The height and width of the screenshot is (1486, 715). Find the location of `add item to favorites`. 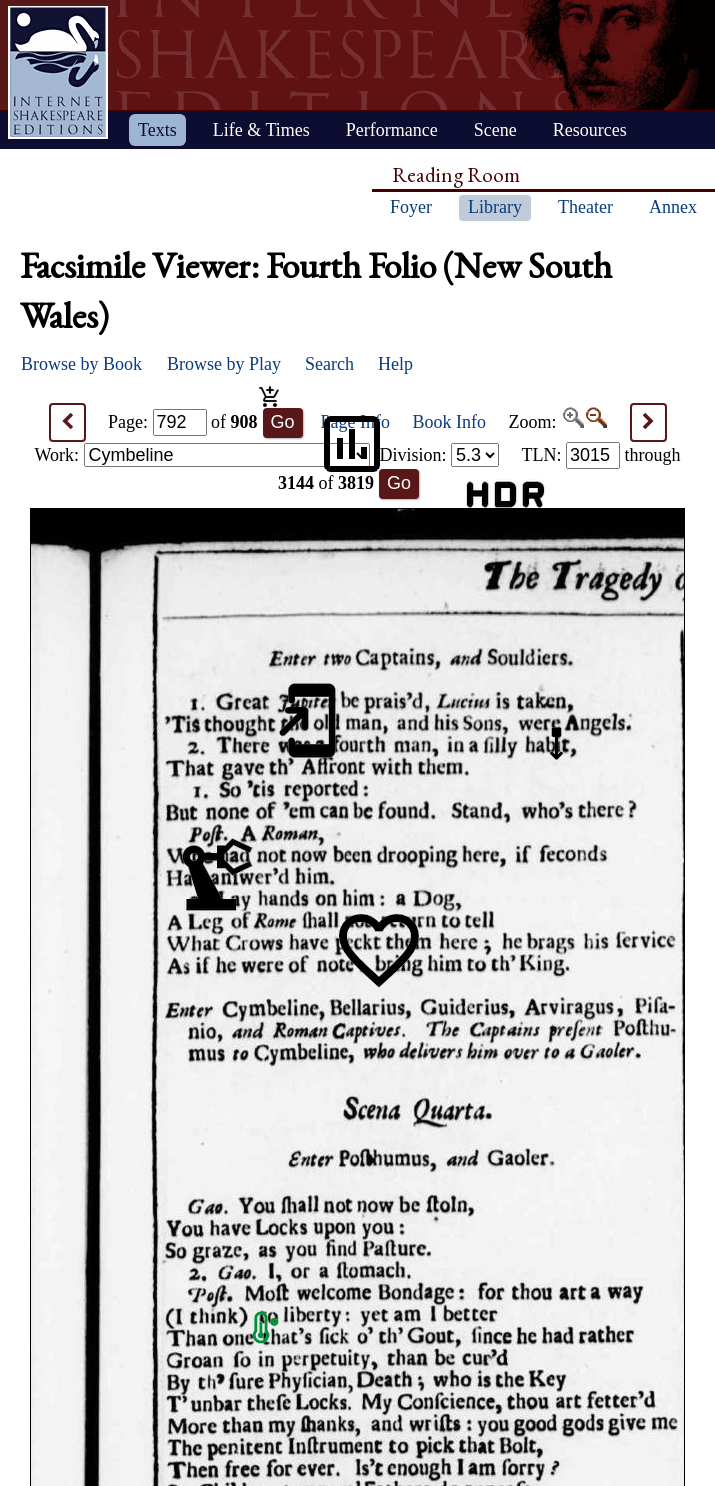

add item to favorites is located at coordinates (379, 950).